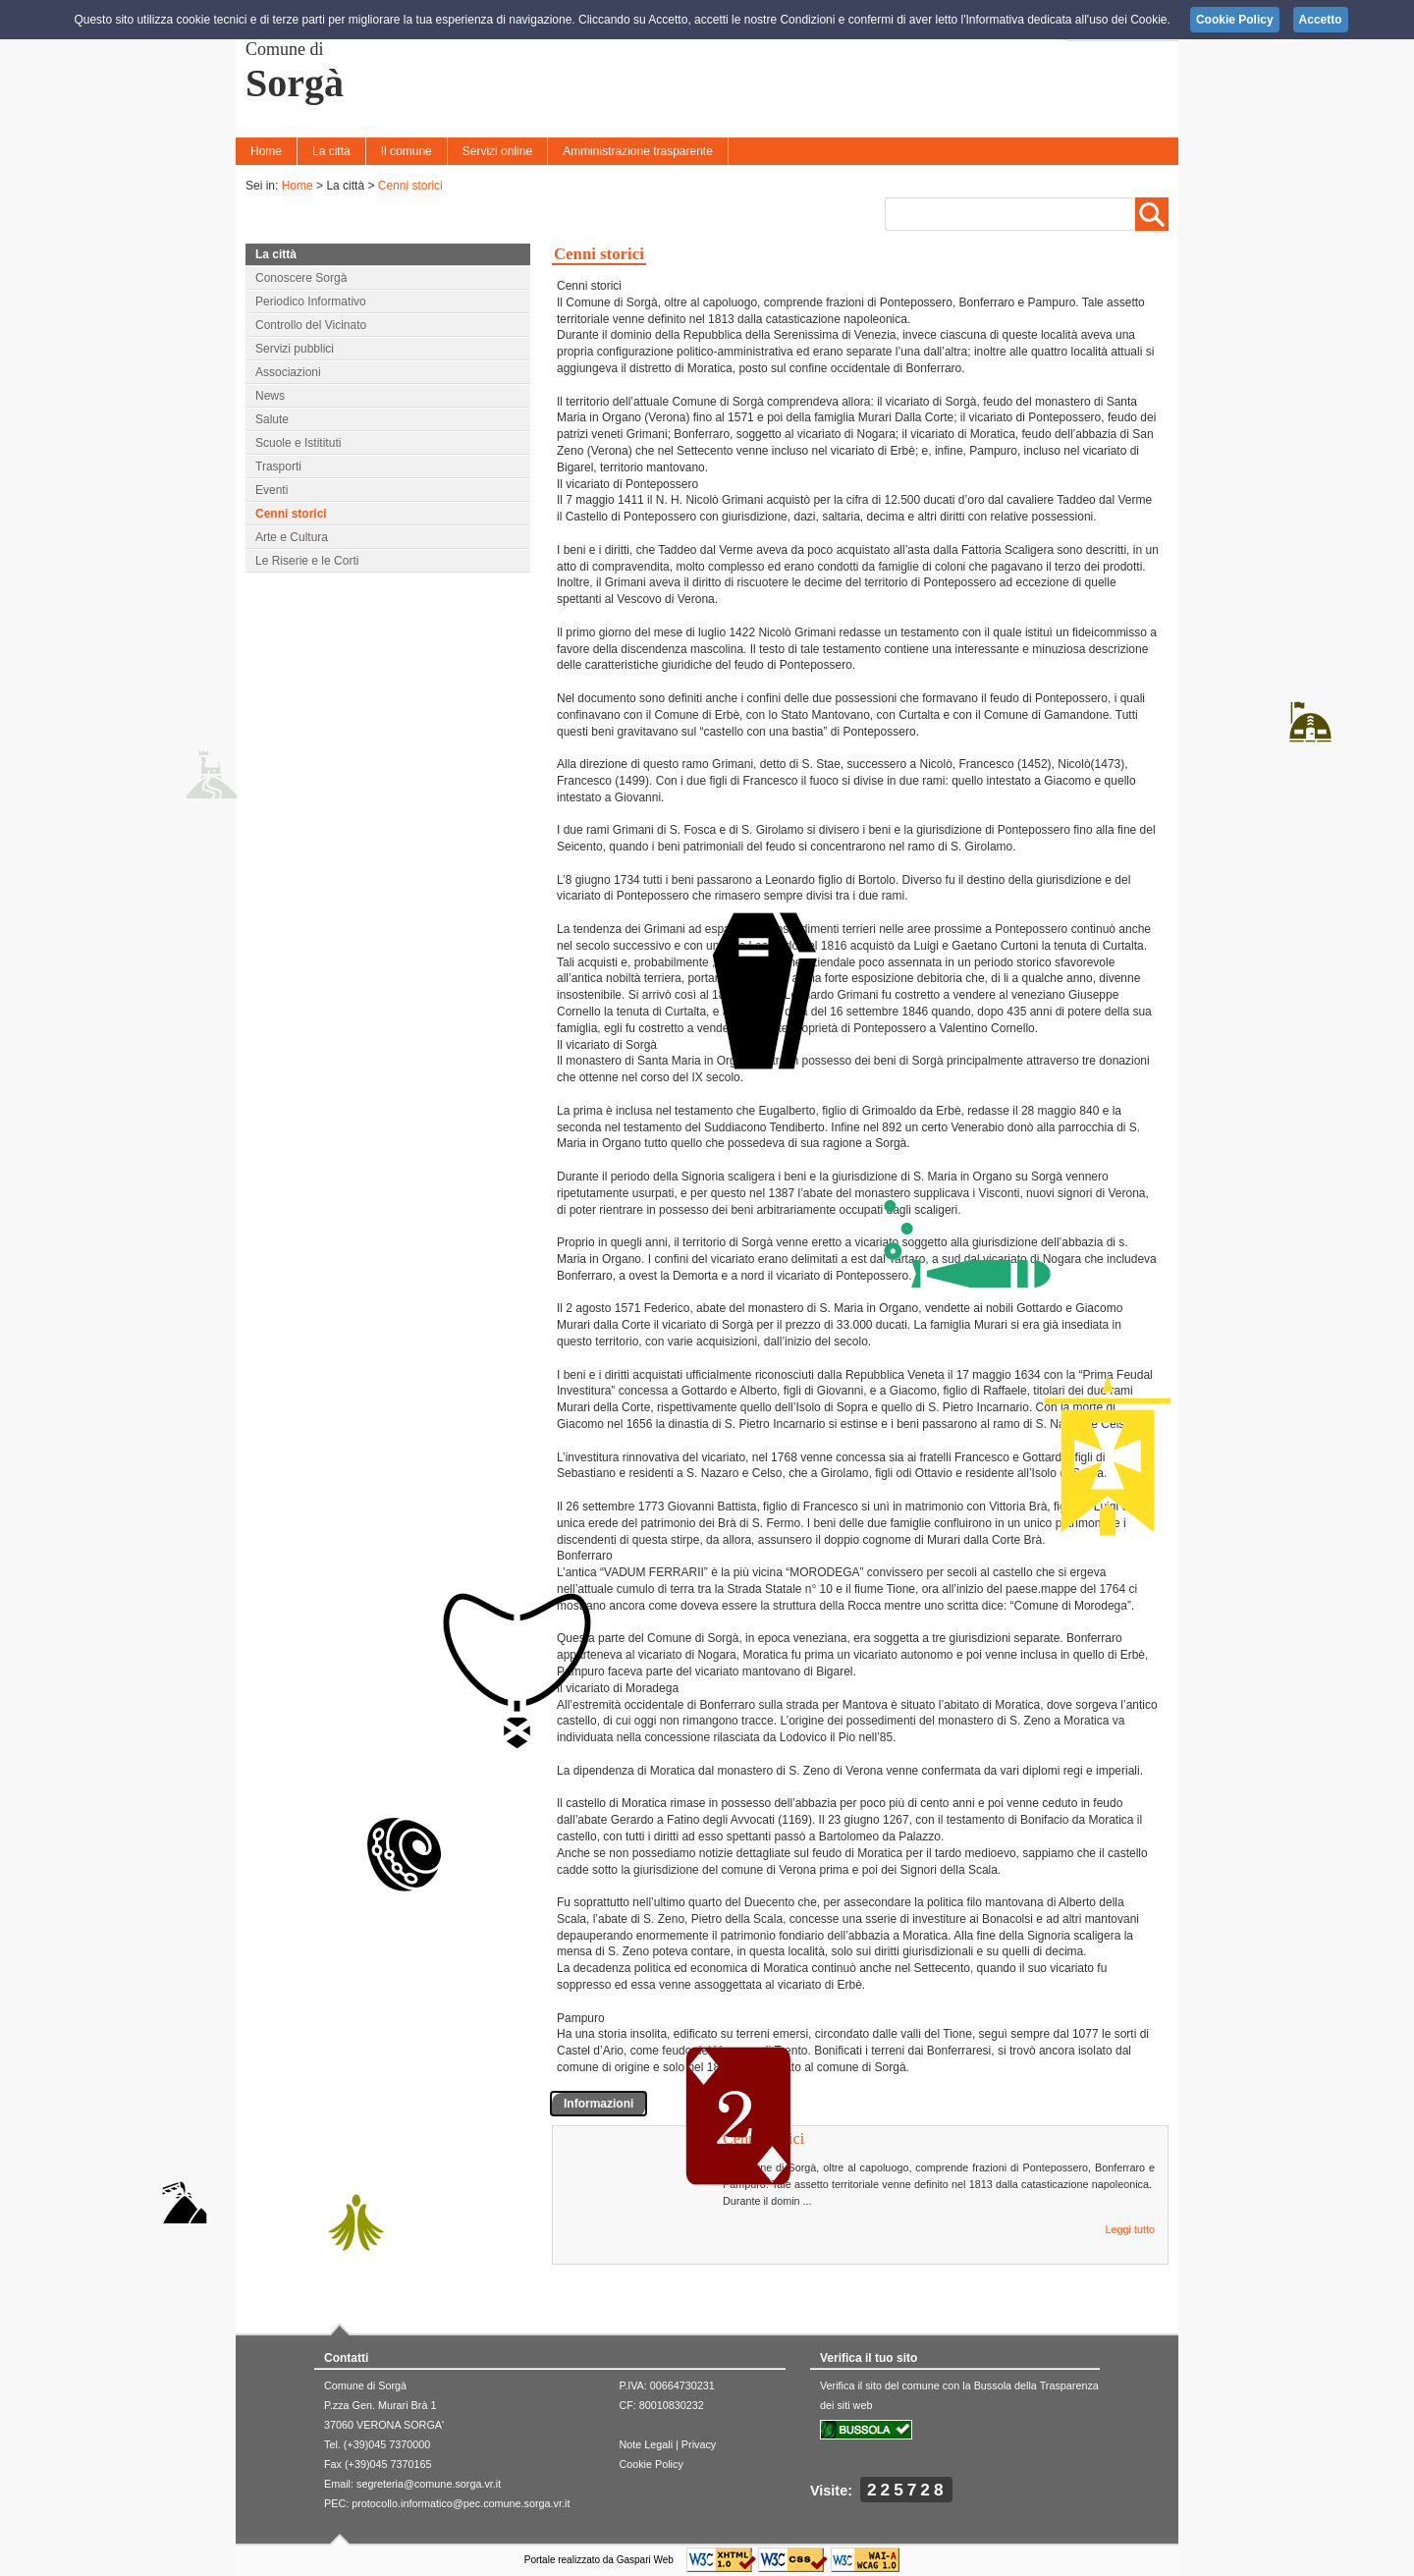 This screenshot has height=2576, width=1414. What do you see at coordinates (1310, 722) in the screenshot?
I see `access military barracks or troop housing` at bounding box center [1310, 722].